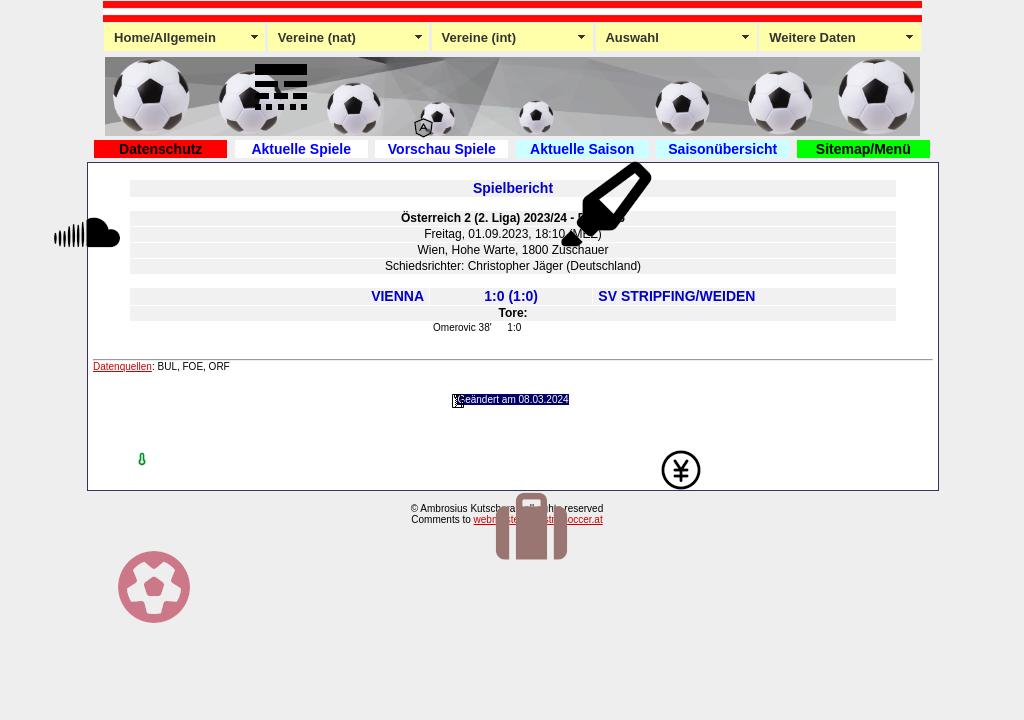 The height and width of the screenshot is (720, 1024). What do you see at coordinates (87, 234) in the screenshot?
I see `open soundcloud app` at bounding box center [87, 234].